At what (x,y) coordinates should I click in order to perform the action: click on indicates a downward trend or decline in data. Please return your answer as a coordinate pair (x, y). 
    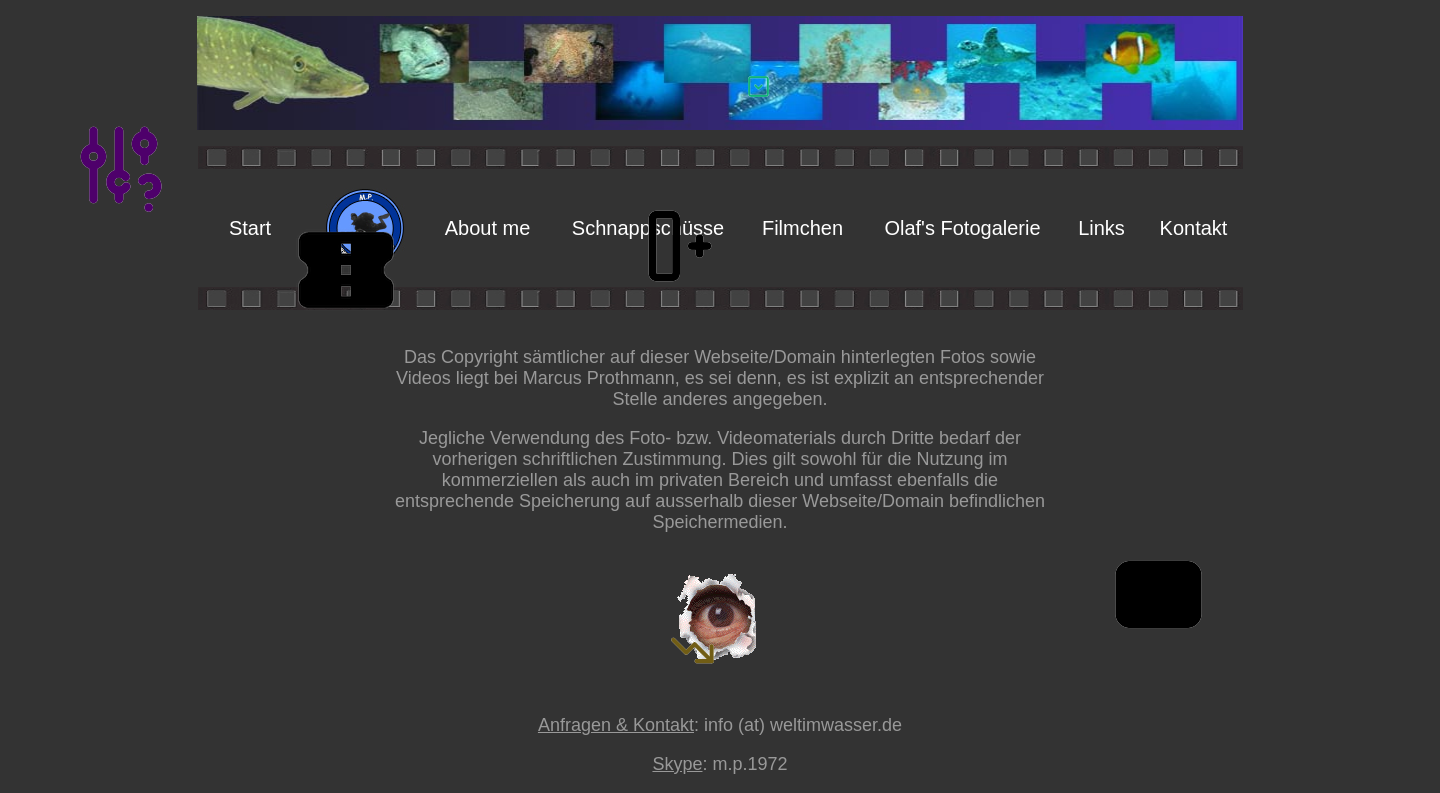
    Looking at the image, I should click on (692, 650).